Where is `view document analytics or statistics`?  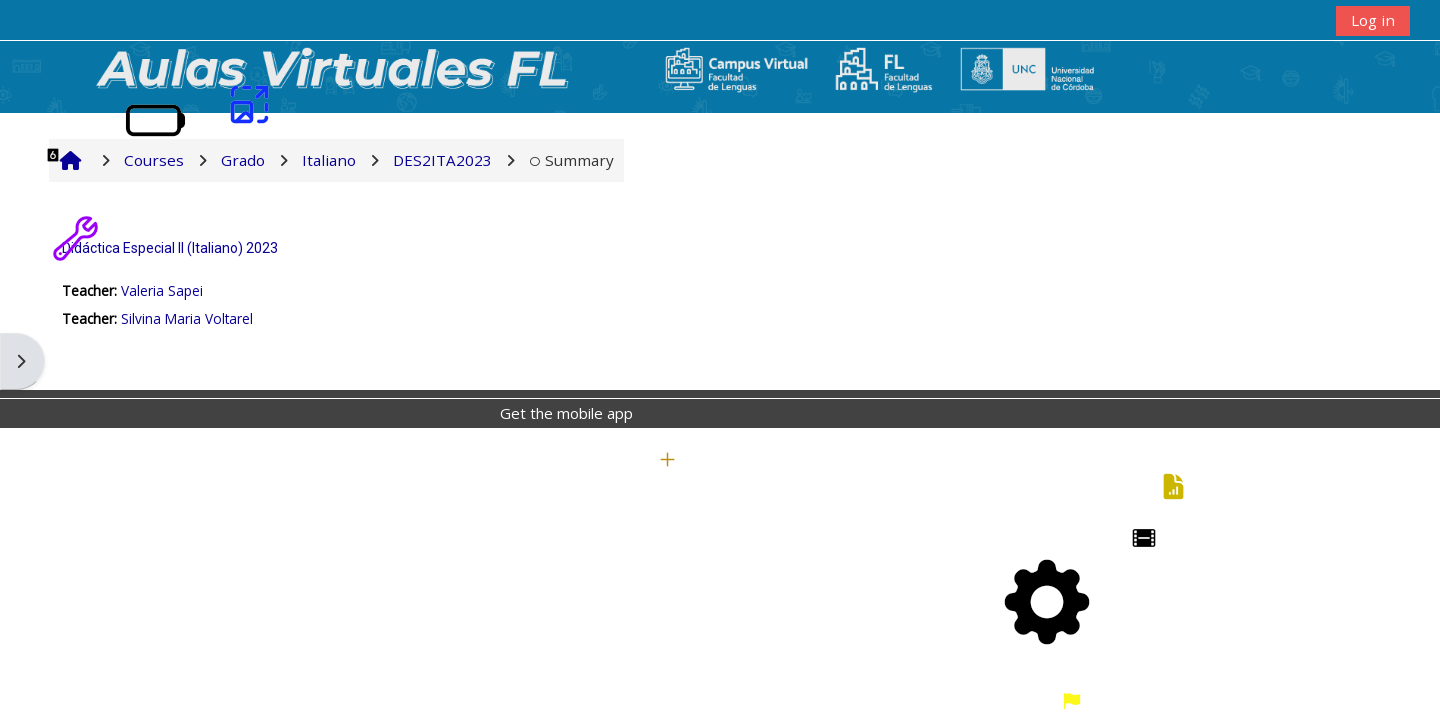 view document analytics or statistics is located at coordinates (1173, 486).